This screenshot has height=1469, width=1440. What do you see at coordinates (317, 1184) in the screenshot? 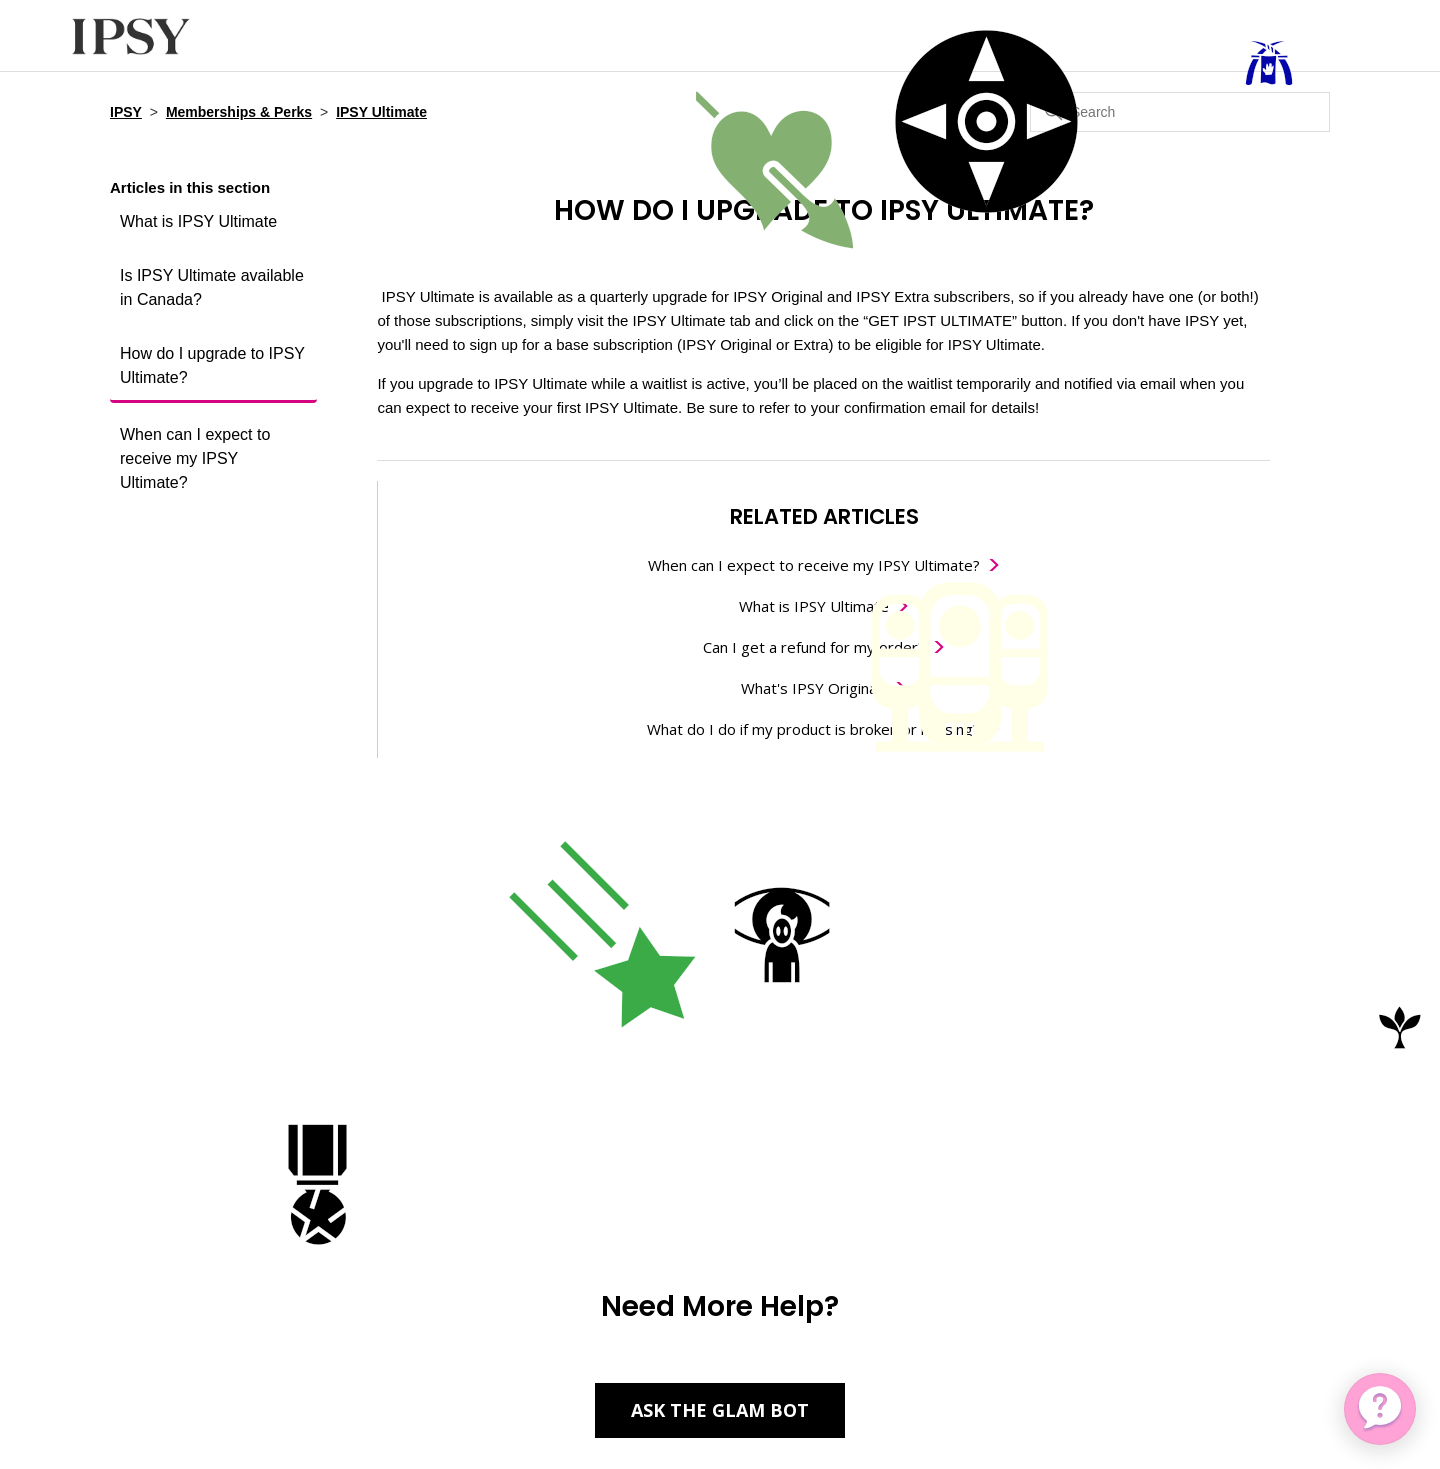
I see `view achievements or awards` at bounding box center [317, 1184].